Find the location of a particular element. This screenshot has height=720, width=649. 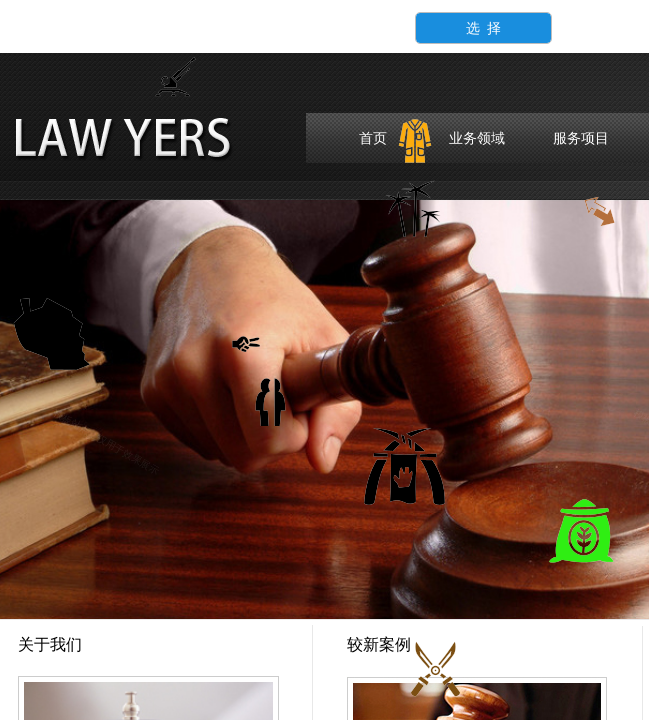

select a clan or faction banner is located at coordinates (404, 466).